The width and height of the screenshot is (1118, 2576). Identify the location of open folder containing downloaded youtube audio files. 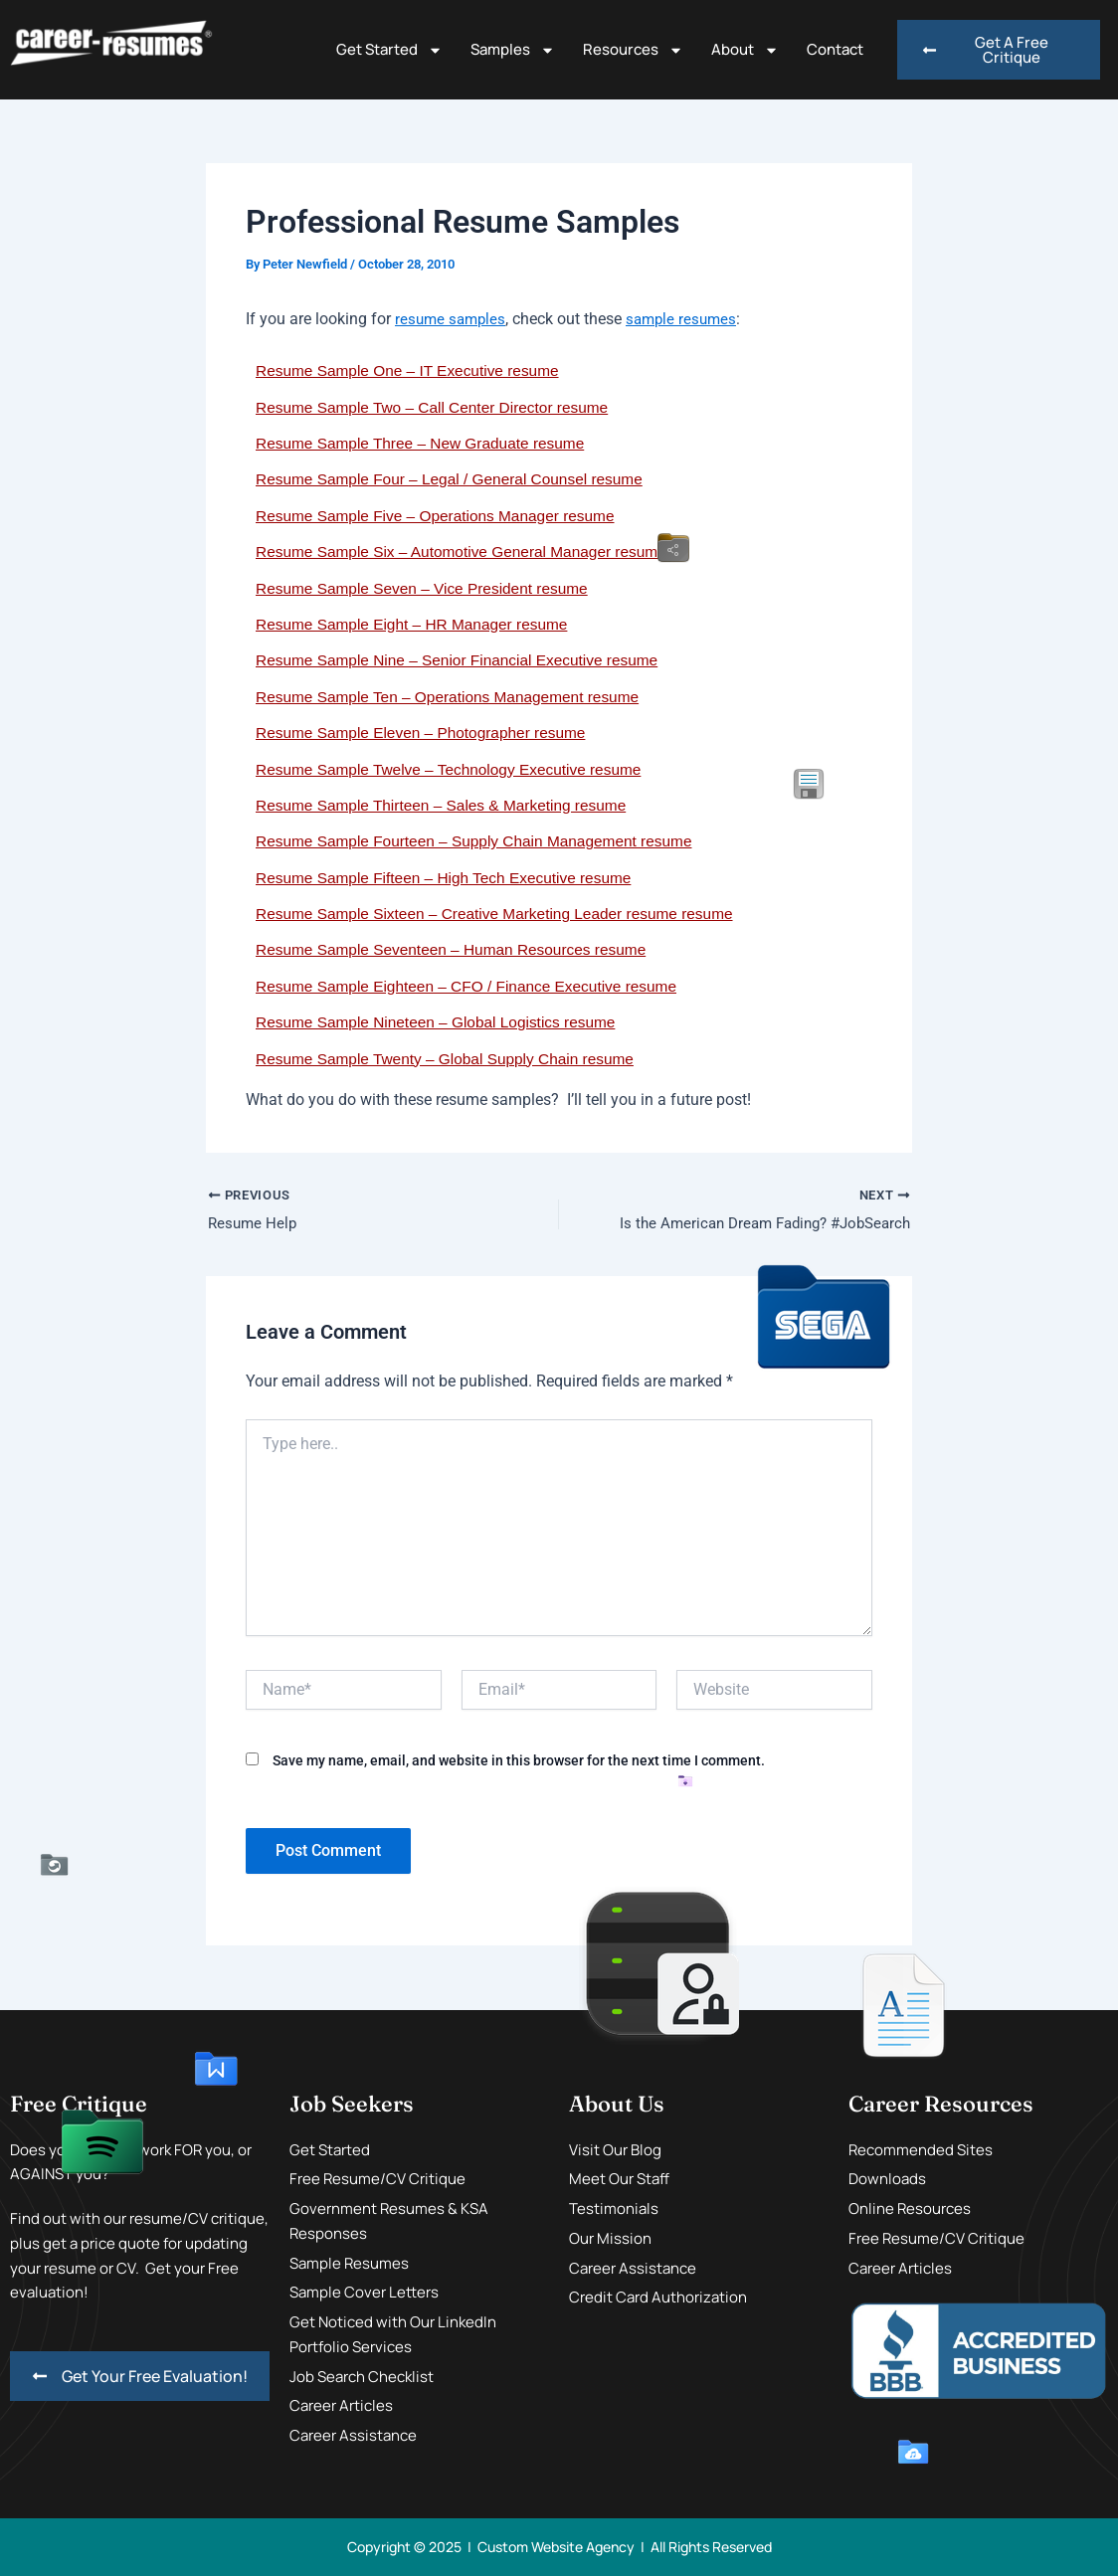
(913, 2453).